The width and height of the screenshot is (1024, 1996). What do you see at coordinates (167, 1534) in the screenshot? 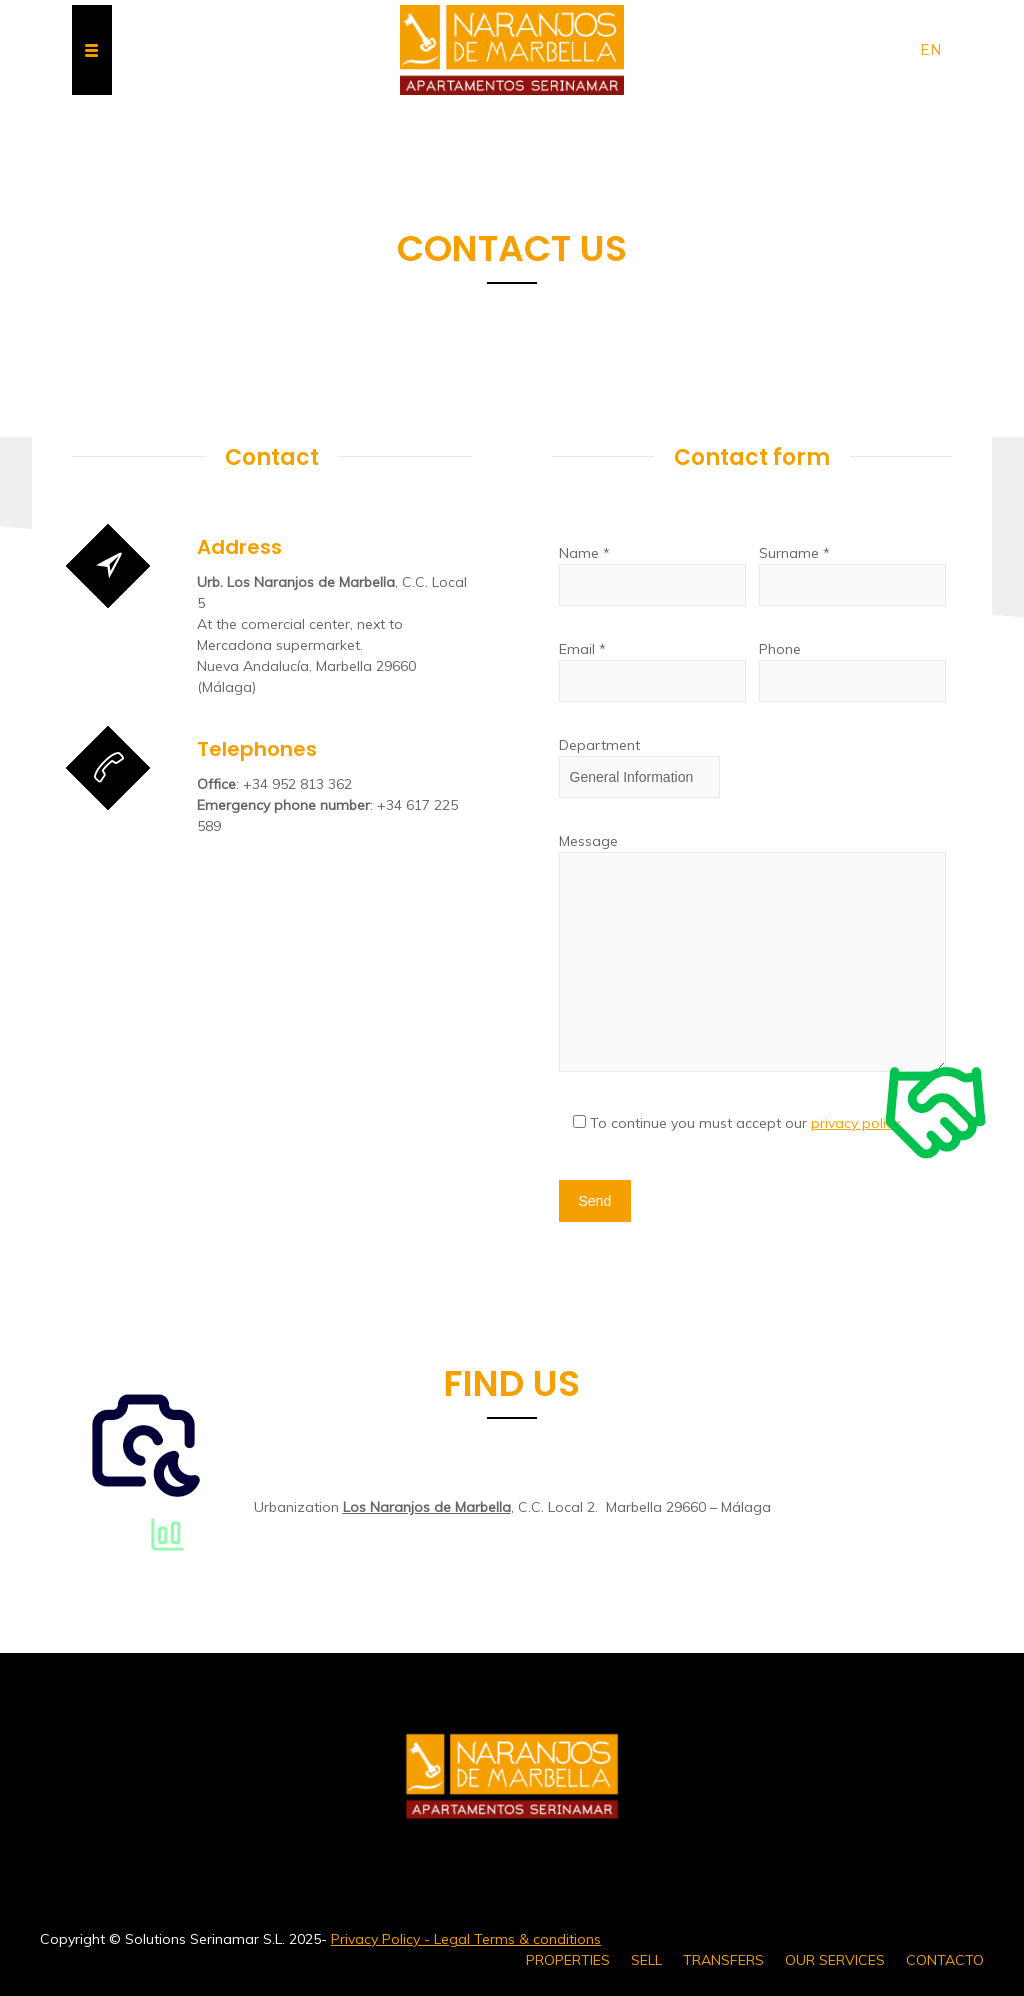
I see `view analytics or statistics dashboard` at bounding box center [167, 1534].